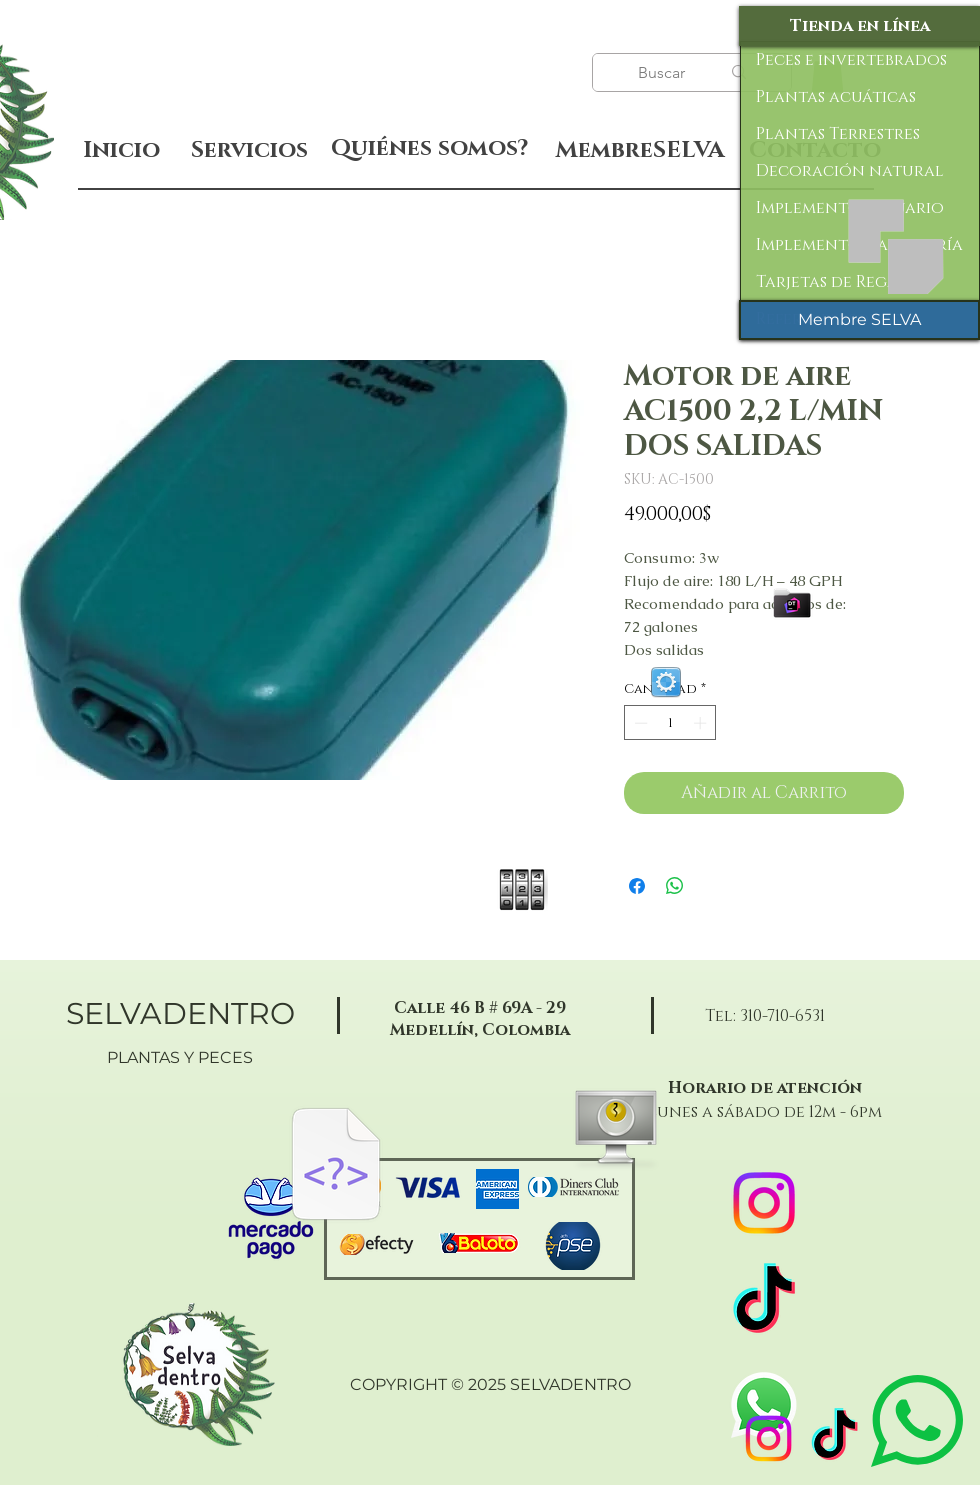  What do you see at coordinates (616, 1126) in the screenshot?
I see `lock your screen` at bounding box center [616, 1126].